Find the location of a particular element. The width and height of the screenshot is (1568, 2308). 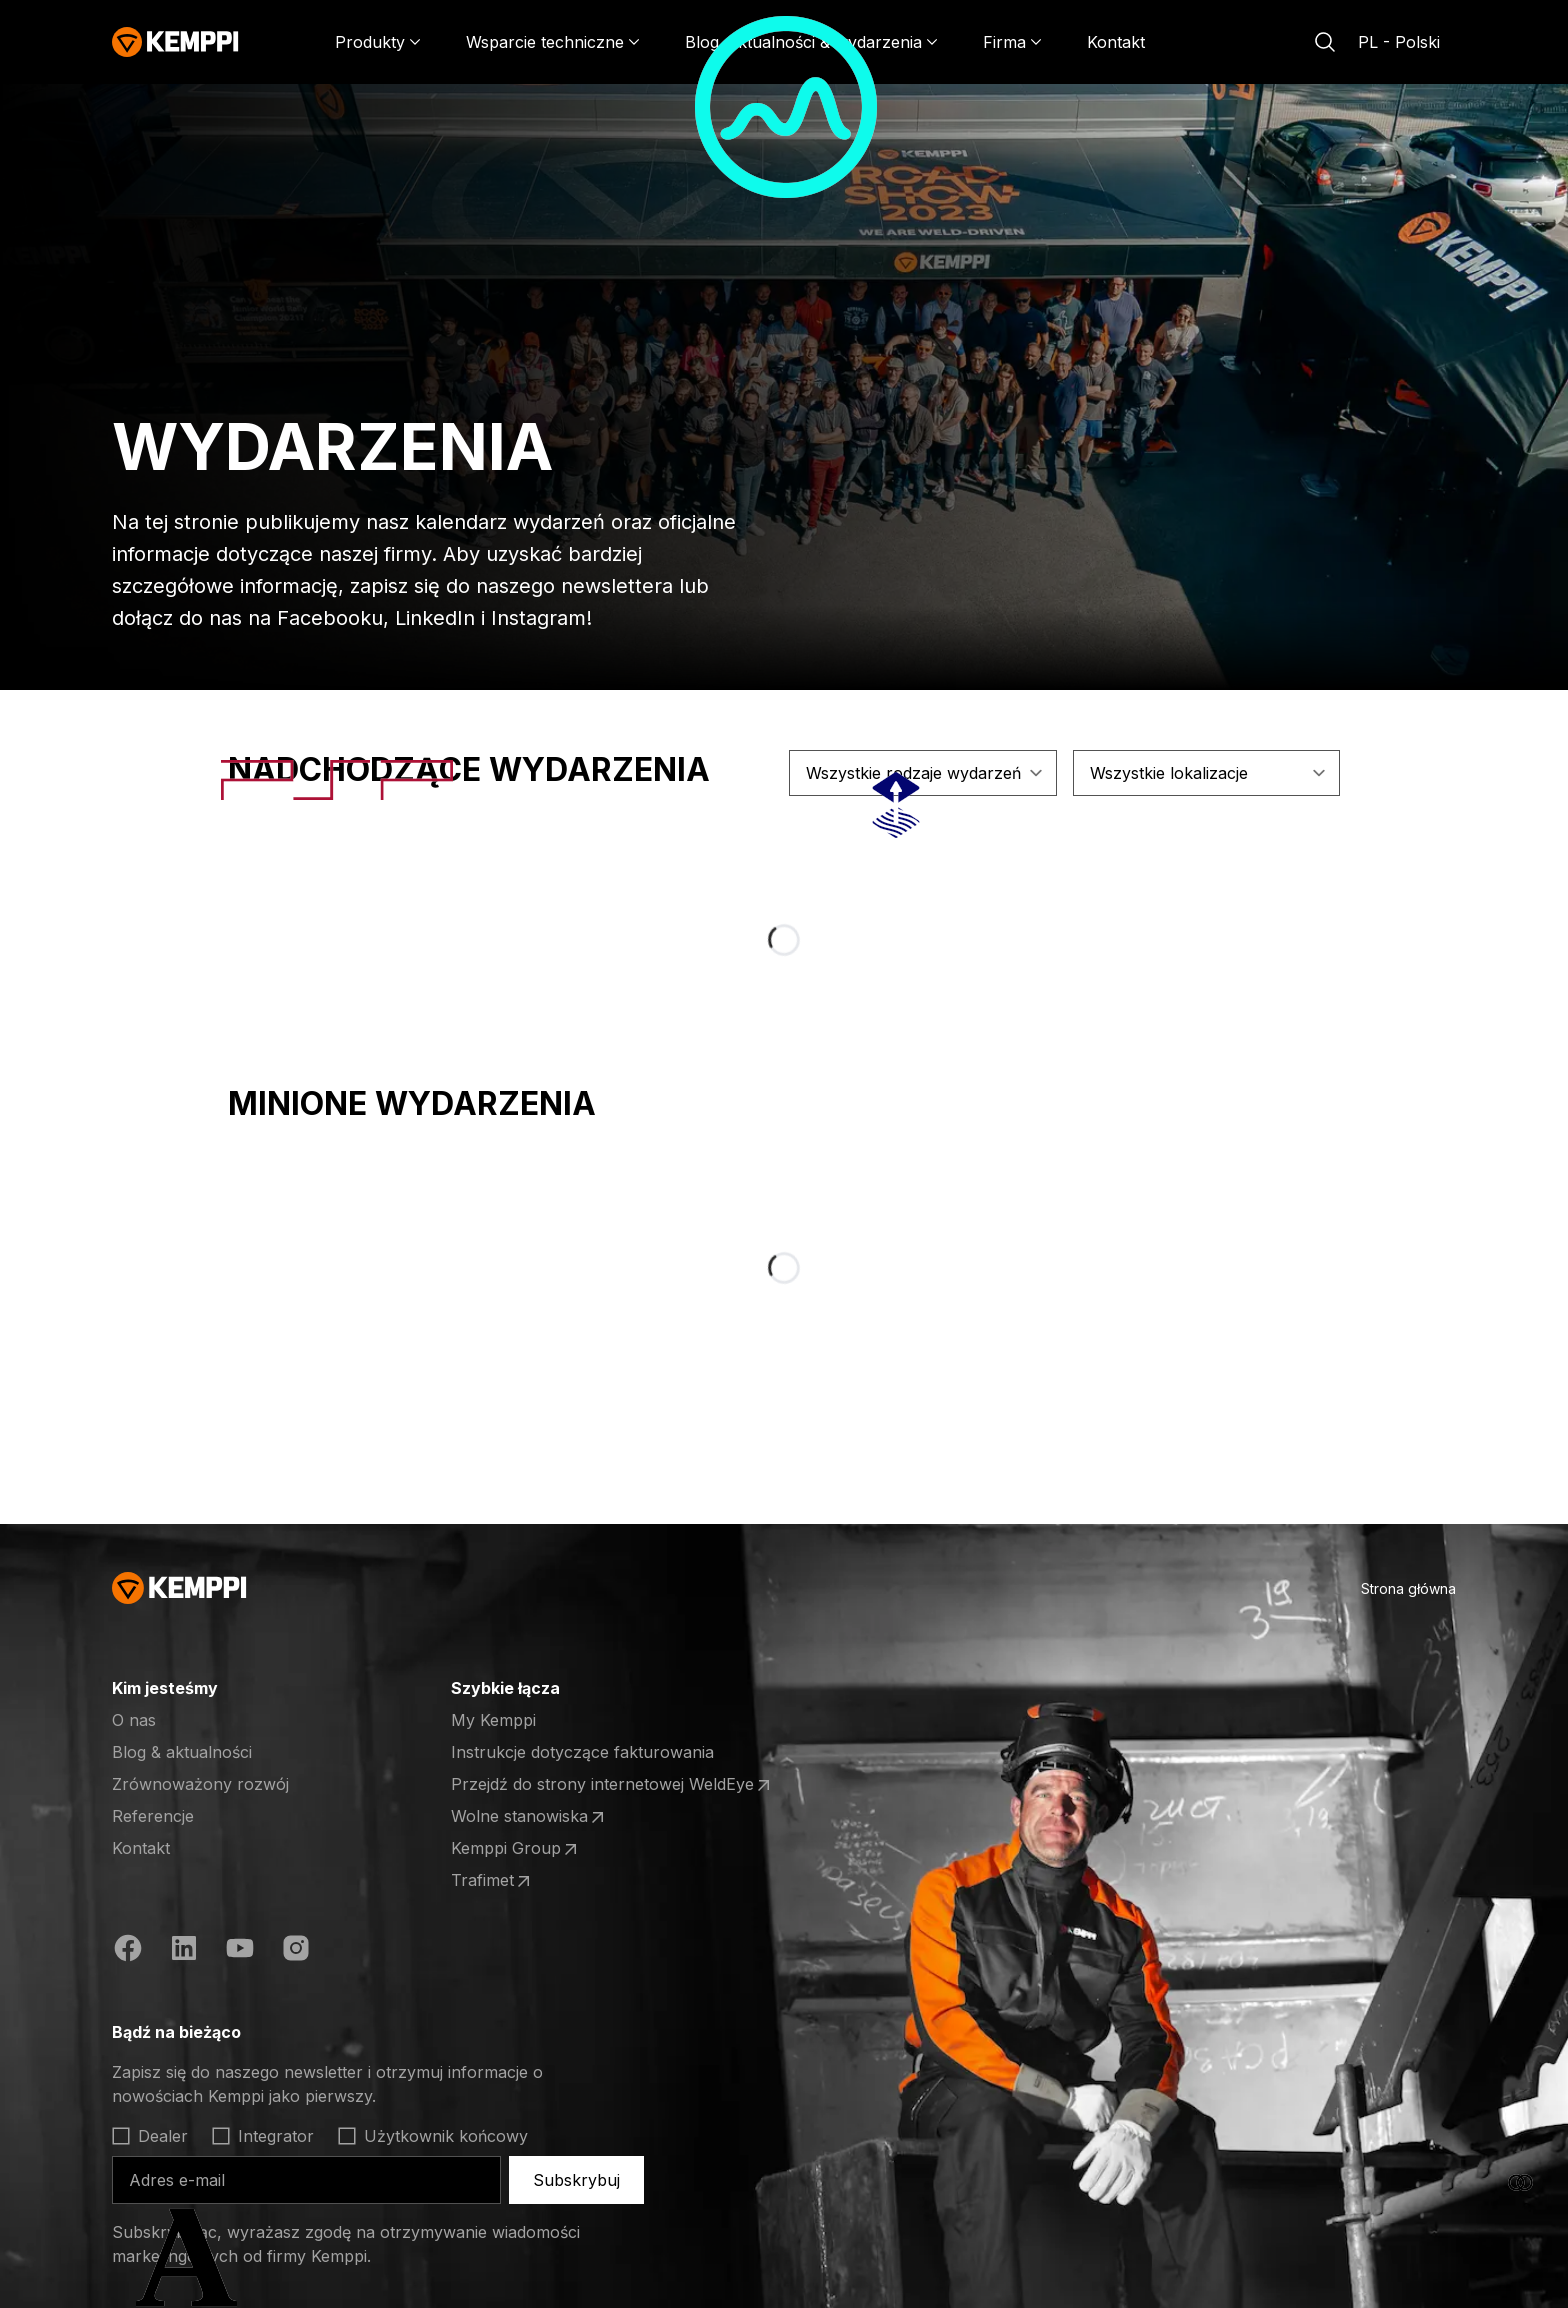

open the Flood torrent client is located at coordinates (786, 107).